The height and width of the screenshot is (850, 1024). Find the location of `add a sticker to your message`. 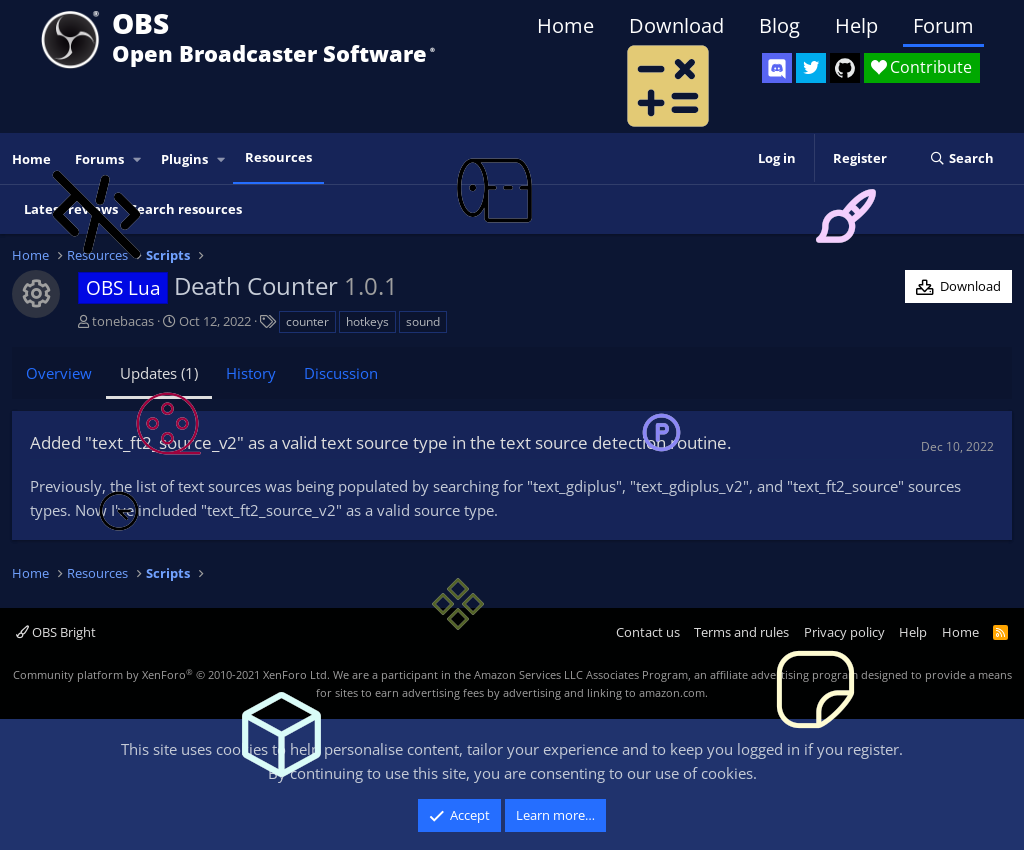

add a sticker to your message is located at coordinates (815, 689).